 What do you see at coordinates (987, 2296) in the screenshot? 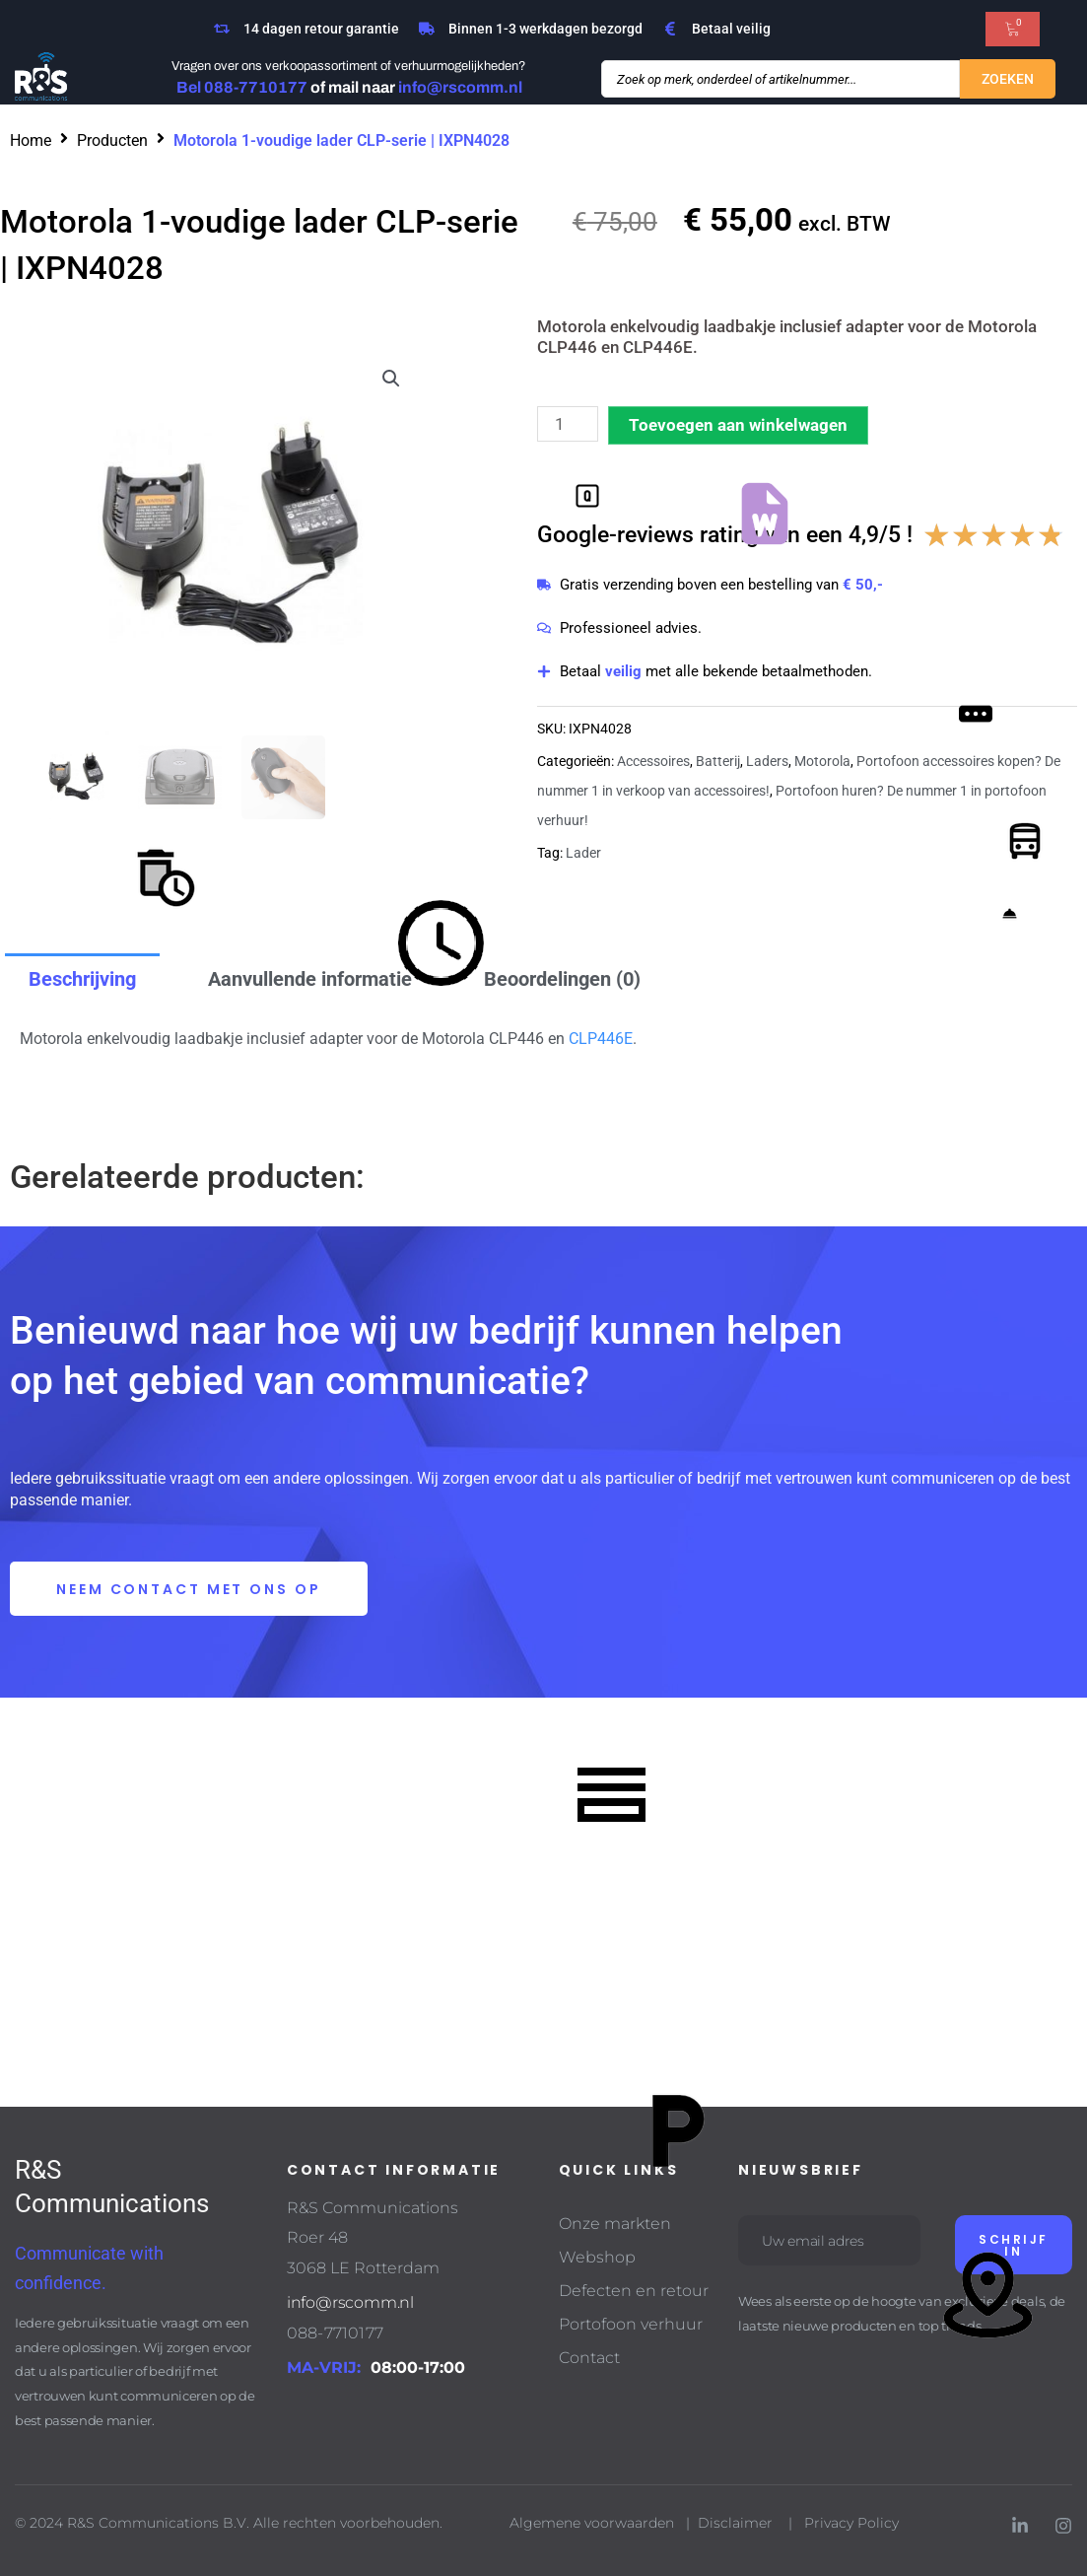
I see `view location area or zone on map` at bounding box center [987, 2296].